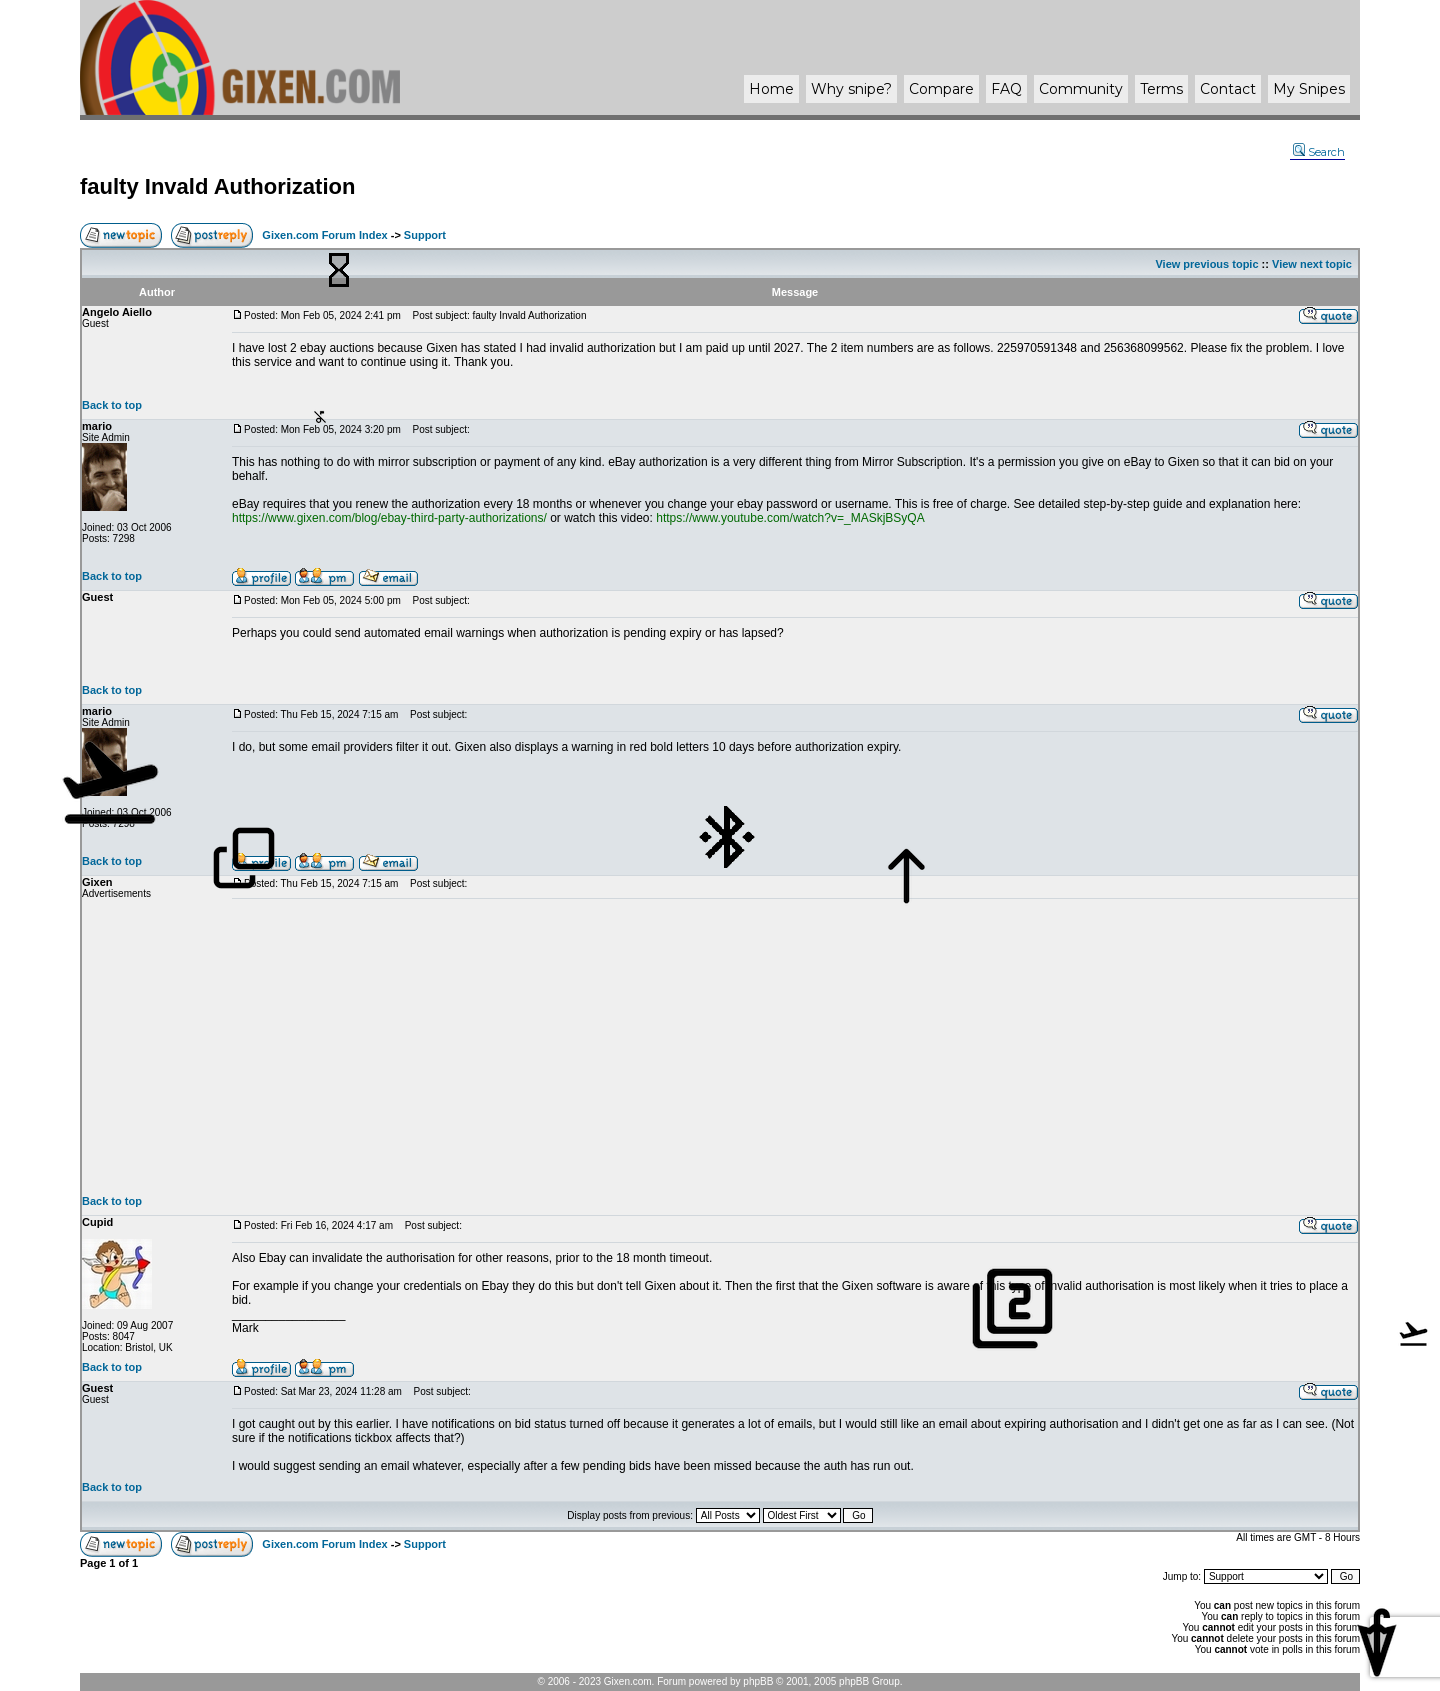 The height and width of the screenshot is (1691, 1440). What do you see at coordinates (320, 417) in the screenshot?
I see `mute or disable music playback` at bounding box center [320, 417].